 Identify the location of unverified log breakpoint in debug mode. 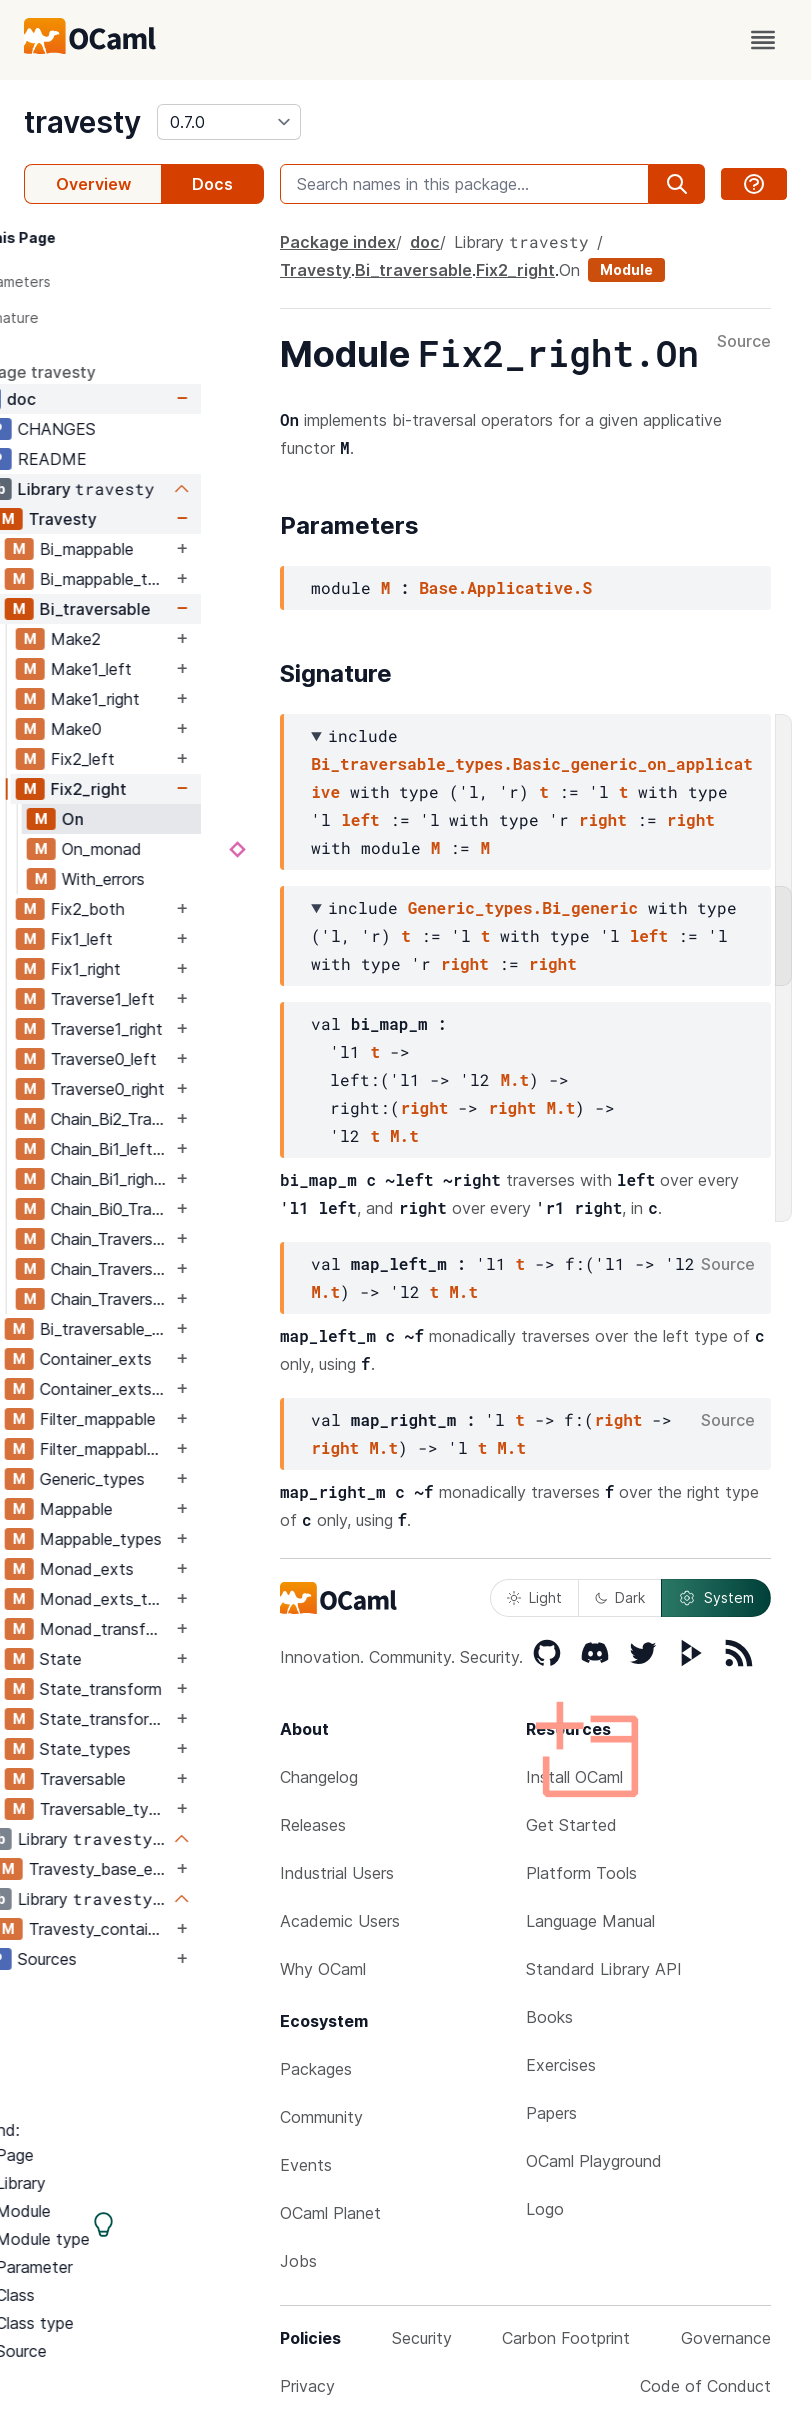
(237, 849).